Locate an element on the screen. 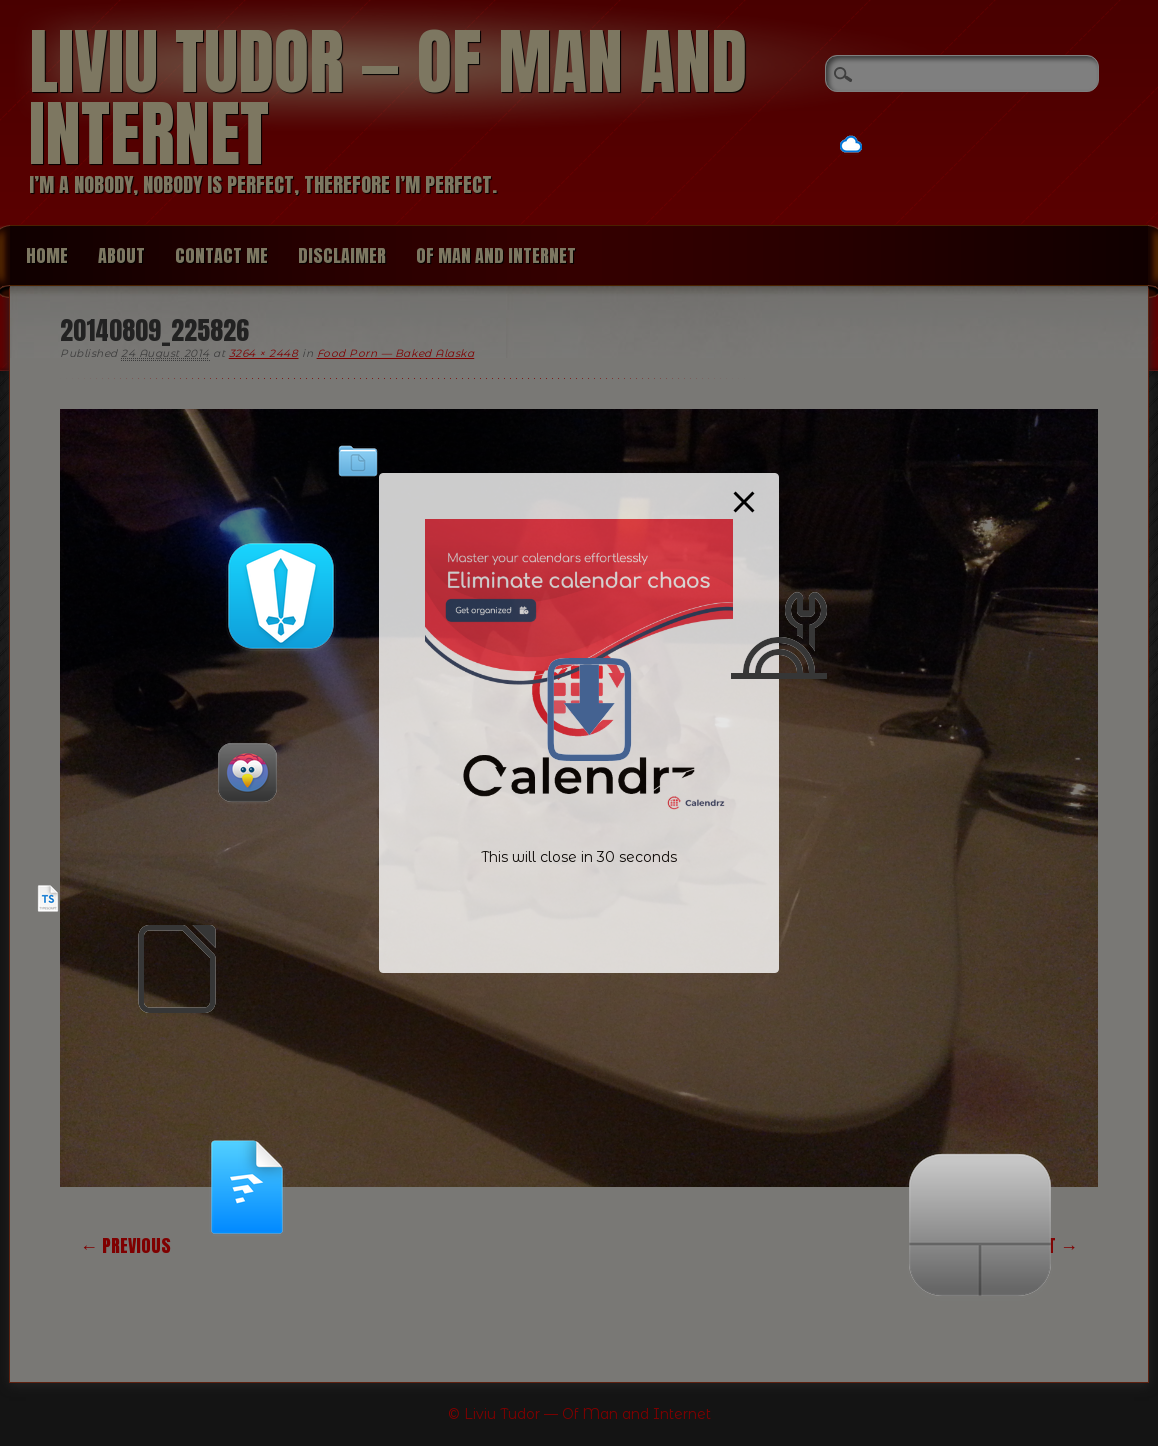  access engineering or developer tools is located at coordinates (779, 637).